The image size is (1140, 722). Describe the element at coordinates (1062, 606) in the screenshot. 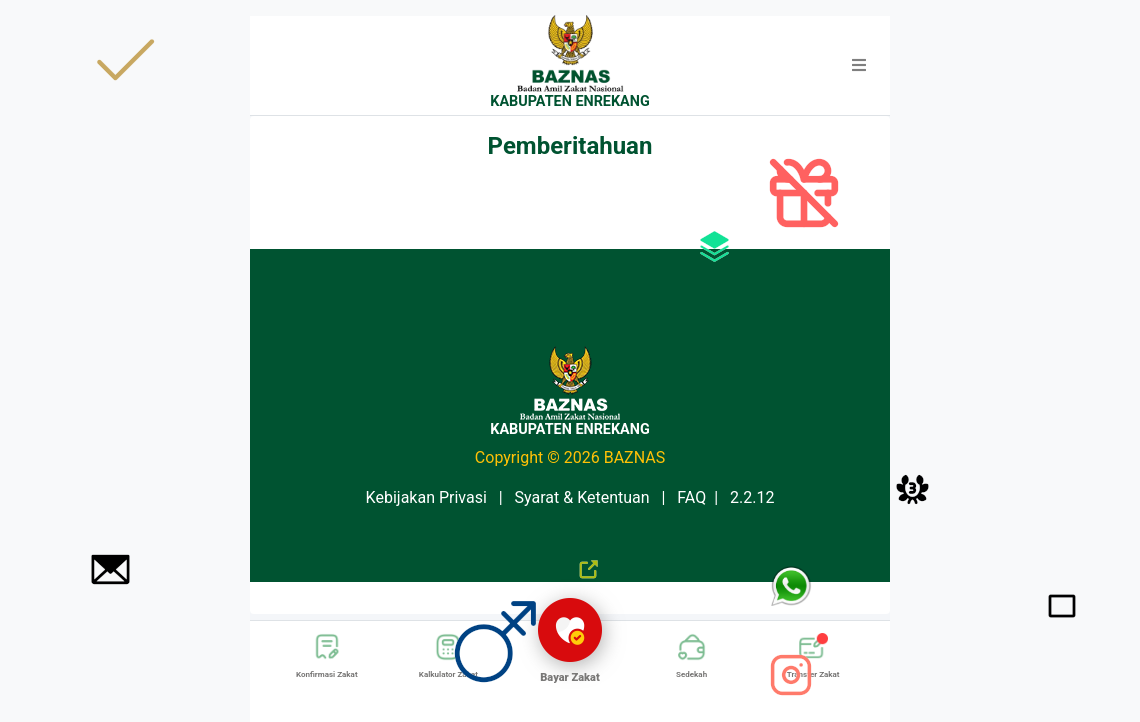

I see `represents a container or frame element` at that location.